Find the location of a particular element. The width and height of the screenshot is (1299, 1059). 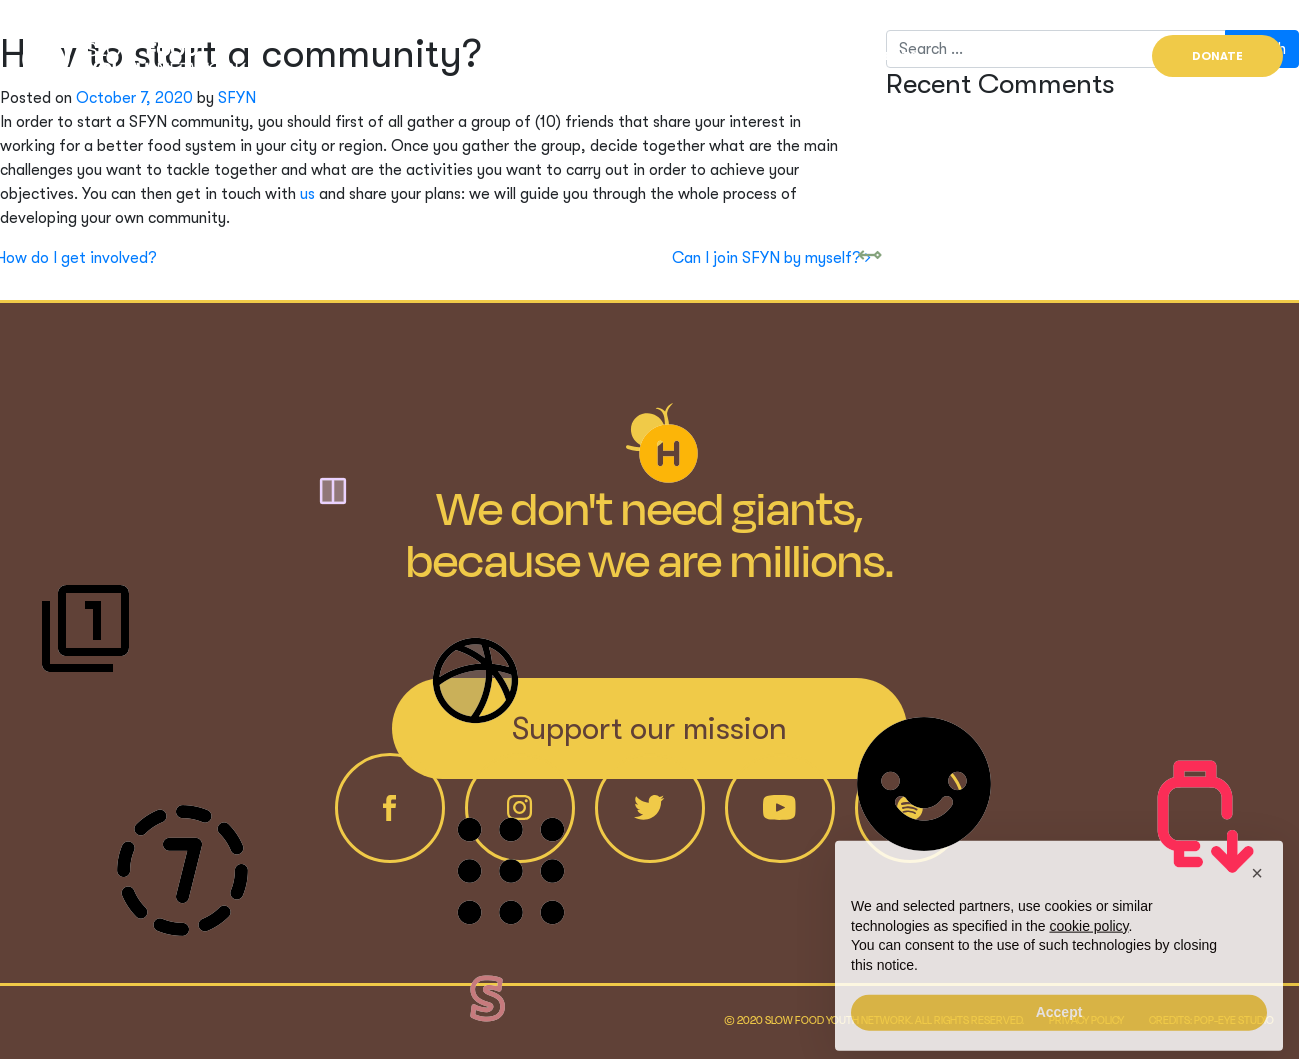

download to smartwatch is located at coordinates (1195, 814).